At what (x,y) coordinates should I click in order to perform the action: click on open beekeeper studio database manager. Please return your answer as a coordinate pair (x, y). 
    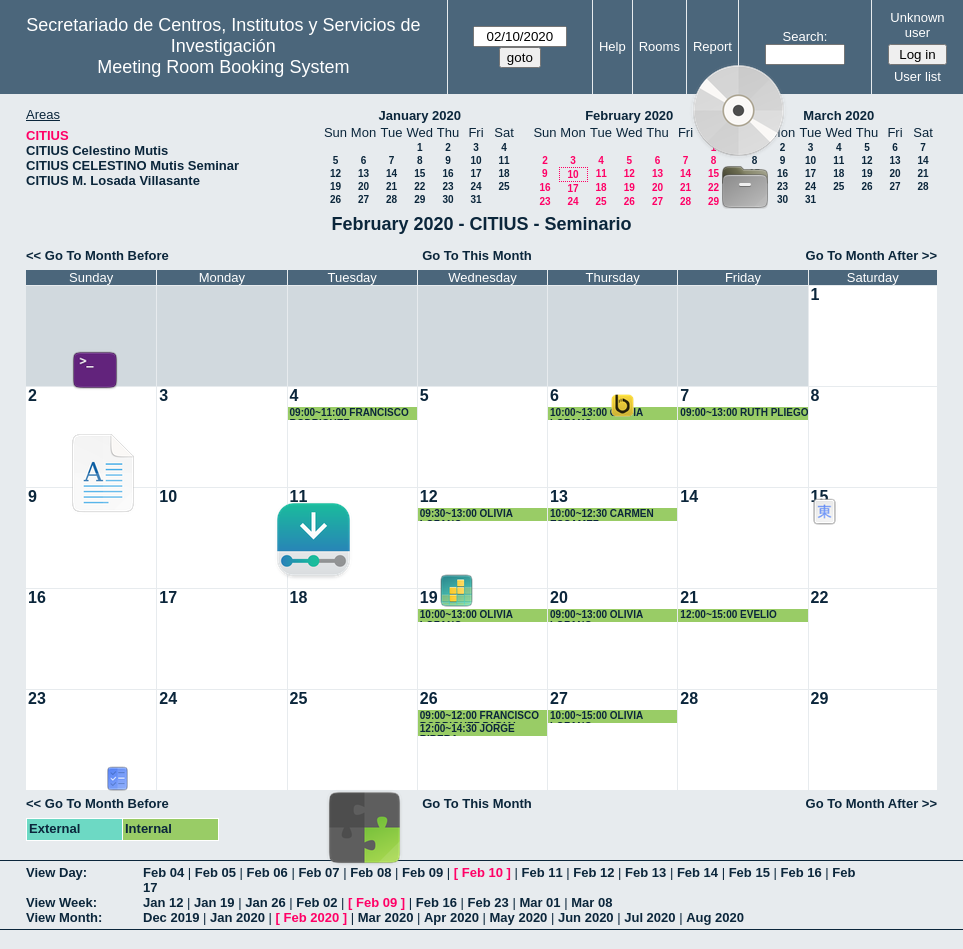
    Looking at the image, I should click on (622, 405).